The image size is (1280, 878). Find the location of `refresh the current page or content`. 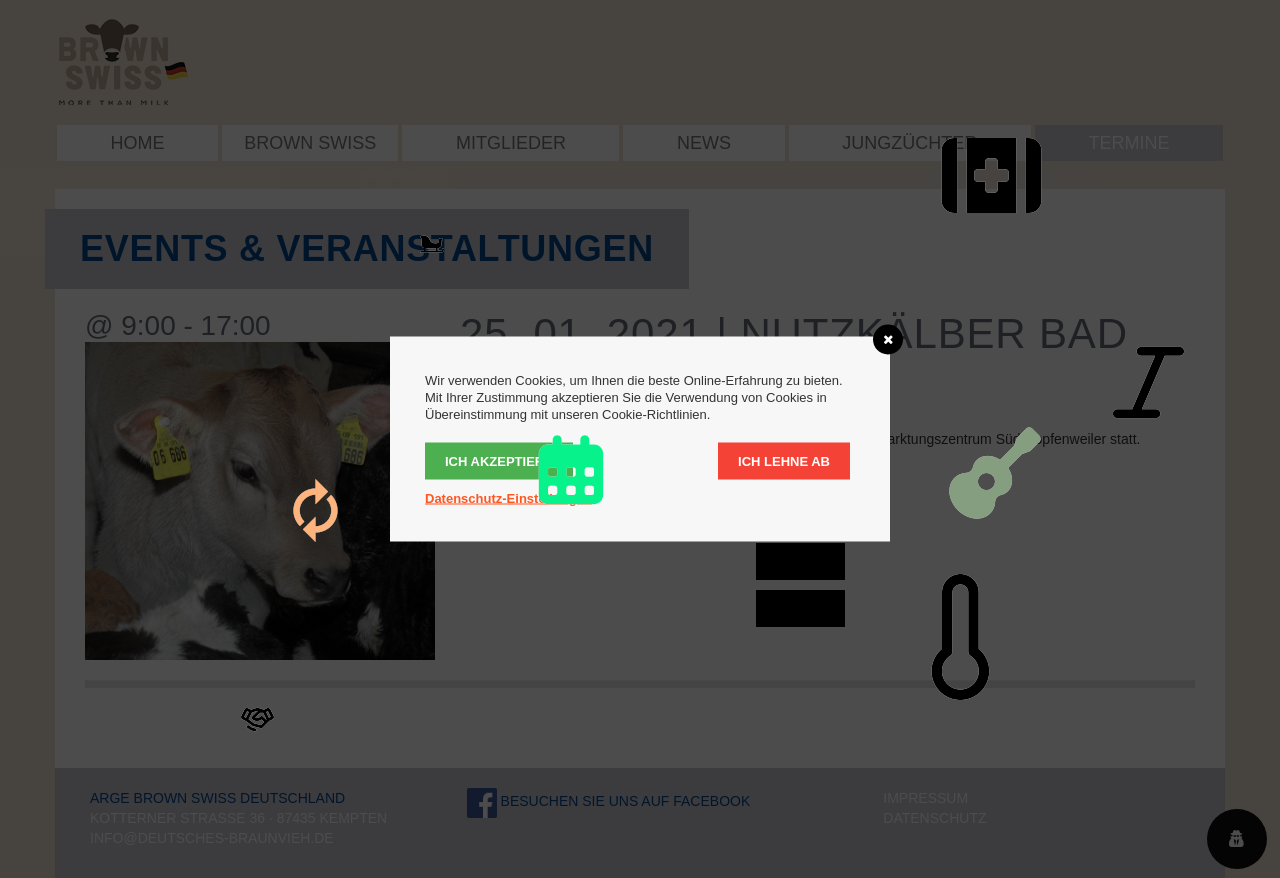

refresh the current page or content is located at coordinates (315, 510).